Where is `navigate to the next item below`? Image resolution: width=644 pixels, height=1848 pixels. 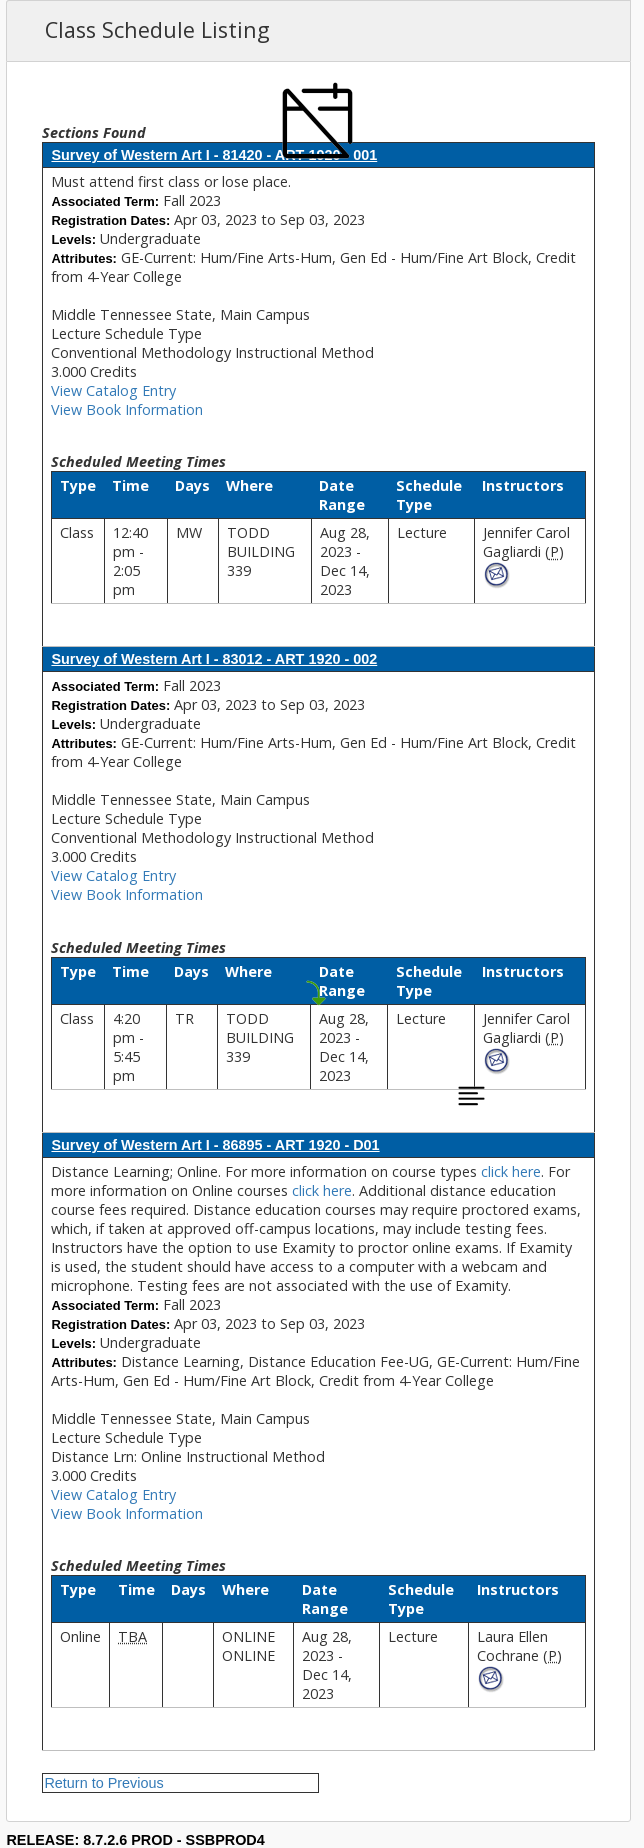
navigate to the next item below is located at coordinates (316, 993).